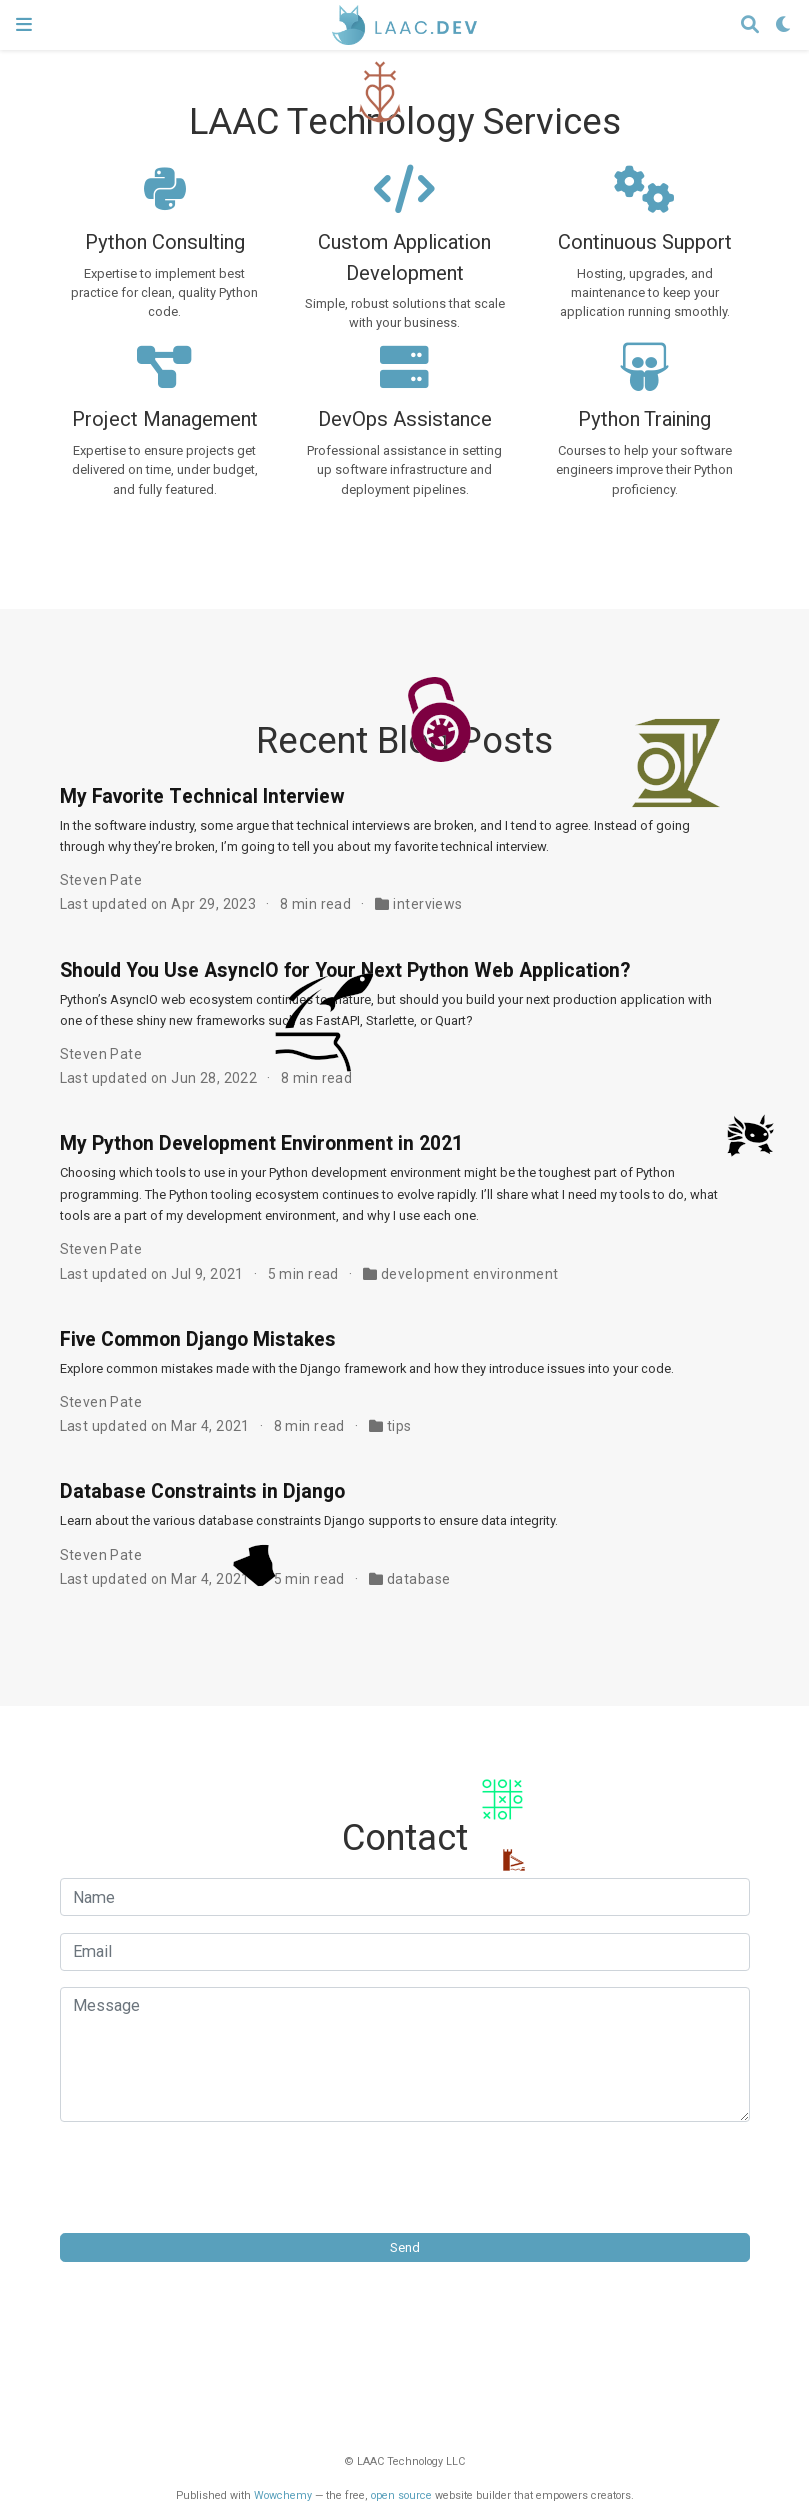 Image resolution: width=809 pixels, height=2505 pixels. Describe the element at coordinates (326, 1021) in the screenshot. I see `indicates an item or character has escaped` at that location.